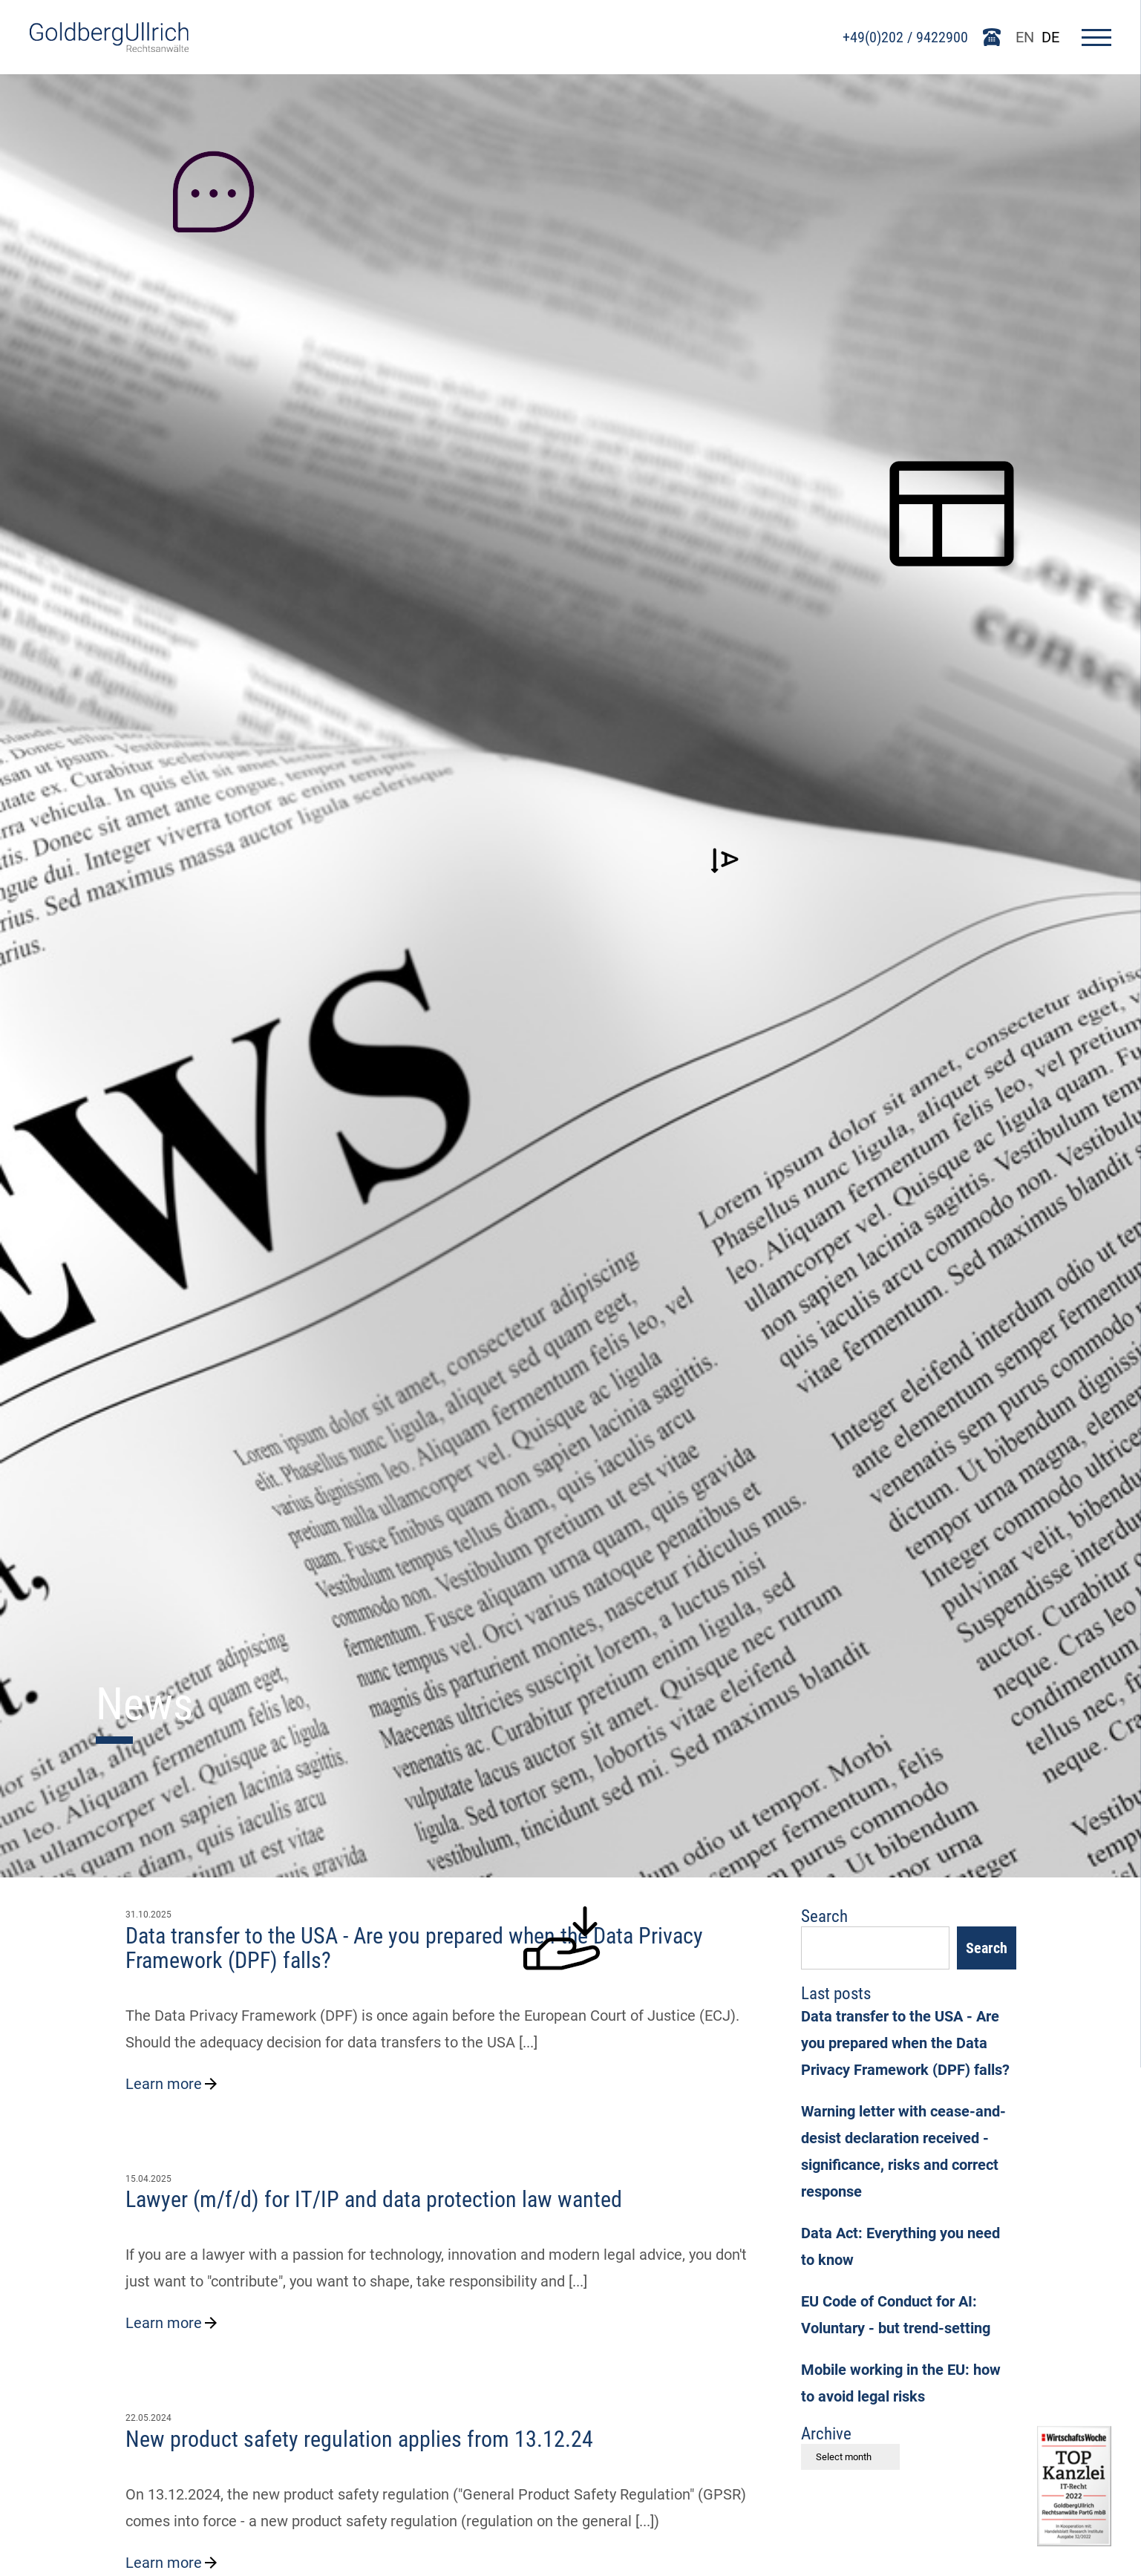 This screenshot has height=2576, width=1141. Describe the element at coordinates (212, 193) in the screenshot. I see `open chat or messaging` at that location.